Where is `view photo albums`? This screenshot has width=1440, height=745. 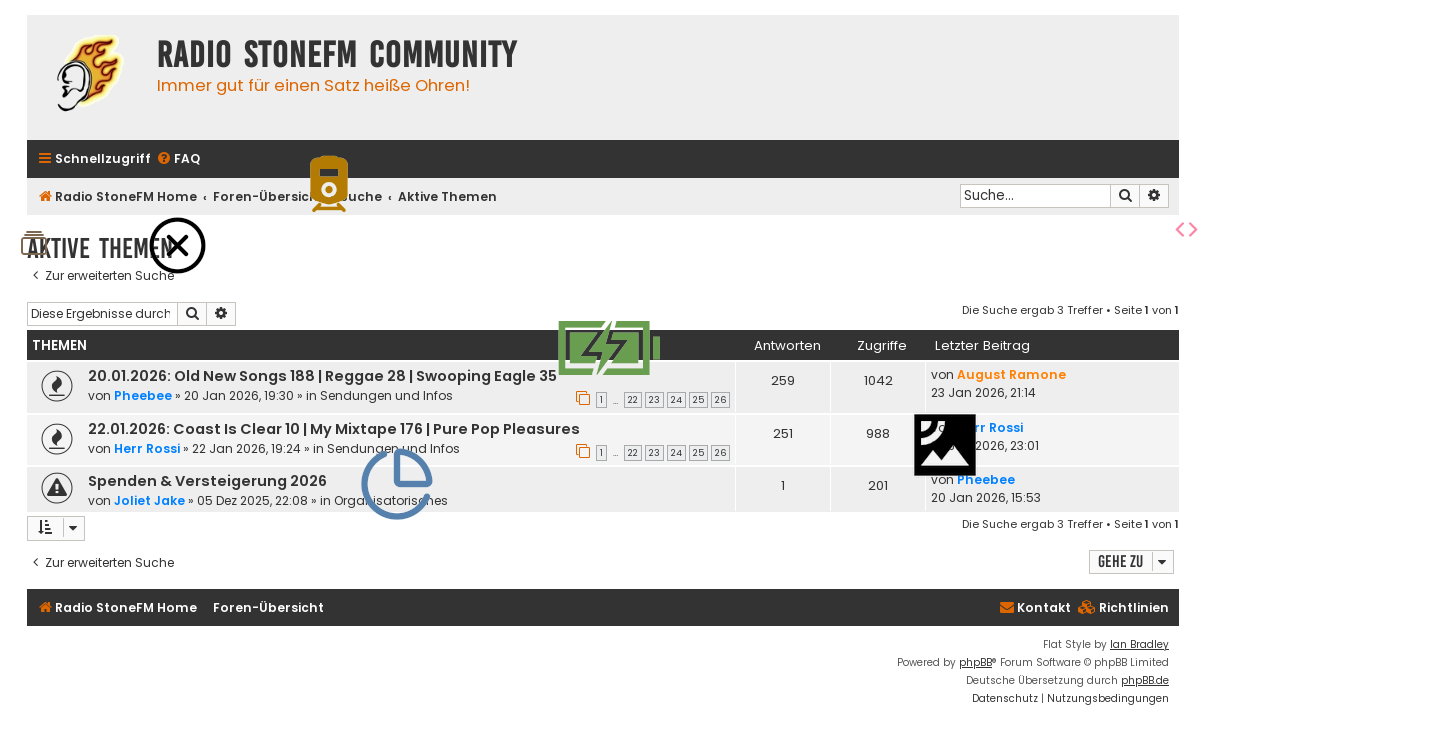 view photo albums is located at coordinates (34, 243).